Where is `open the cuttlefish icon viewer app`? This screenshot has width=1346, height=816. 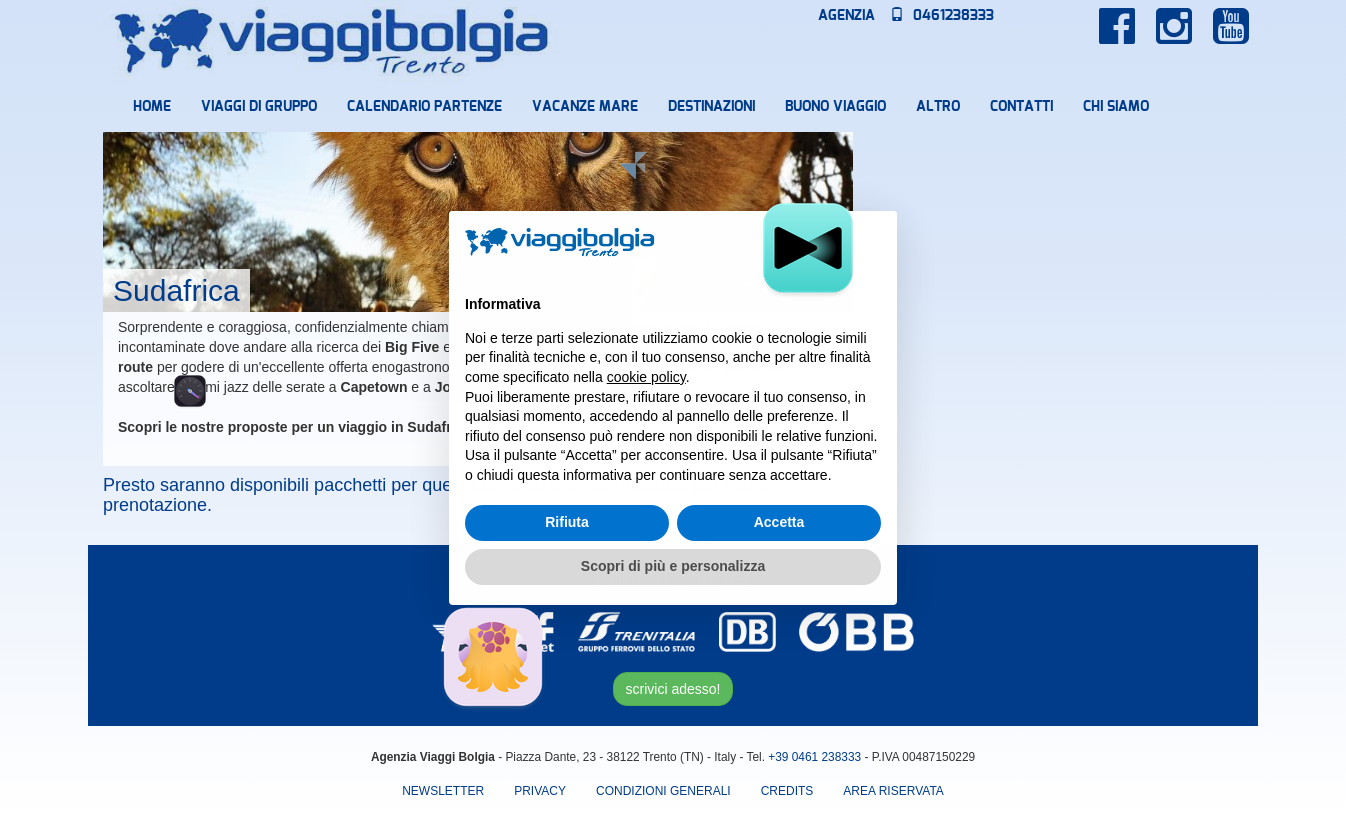 open the cuttlefish icon viewer app is located at coordinates (493, 657).